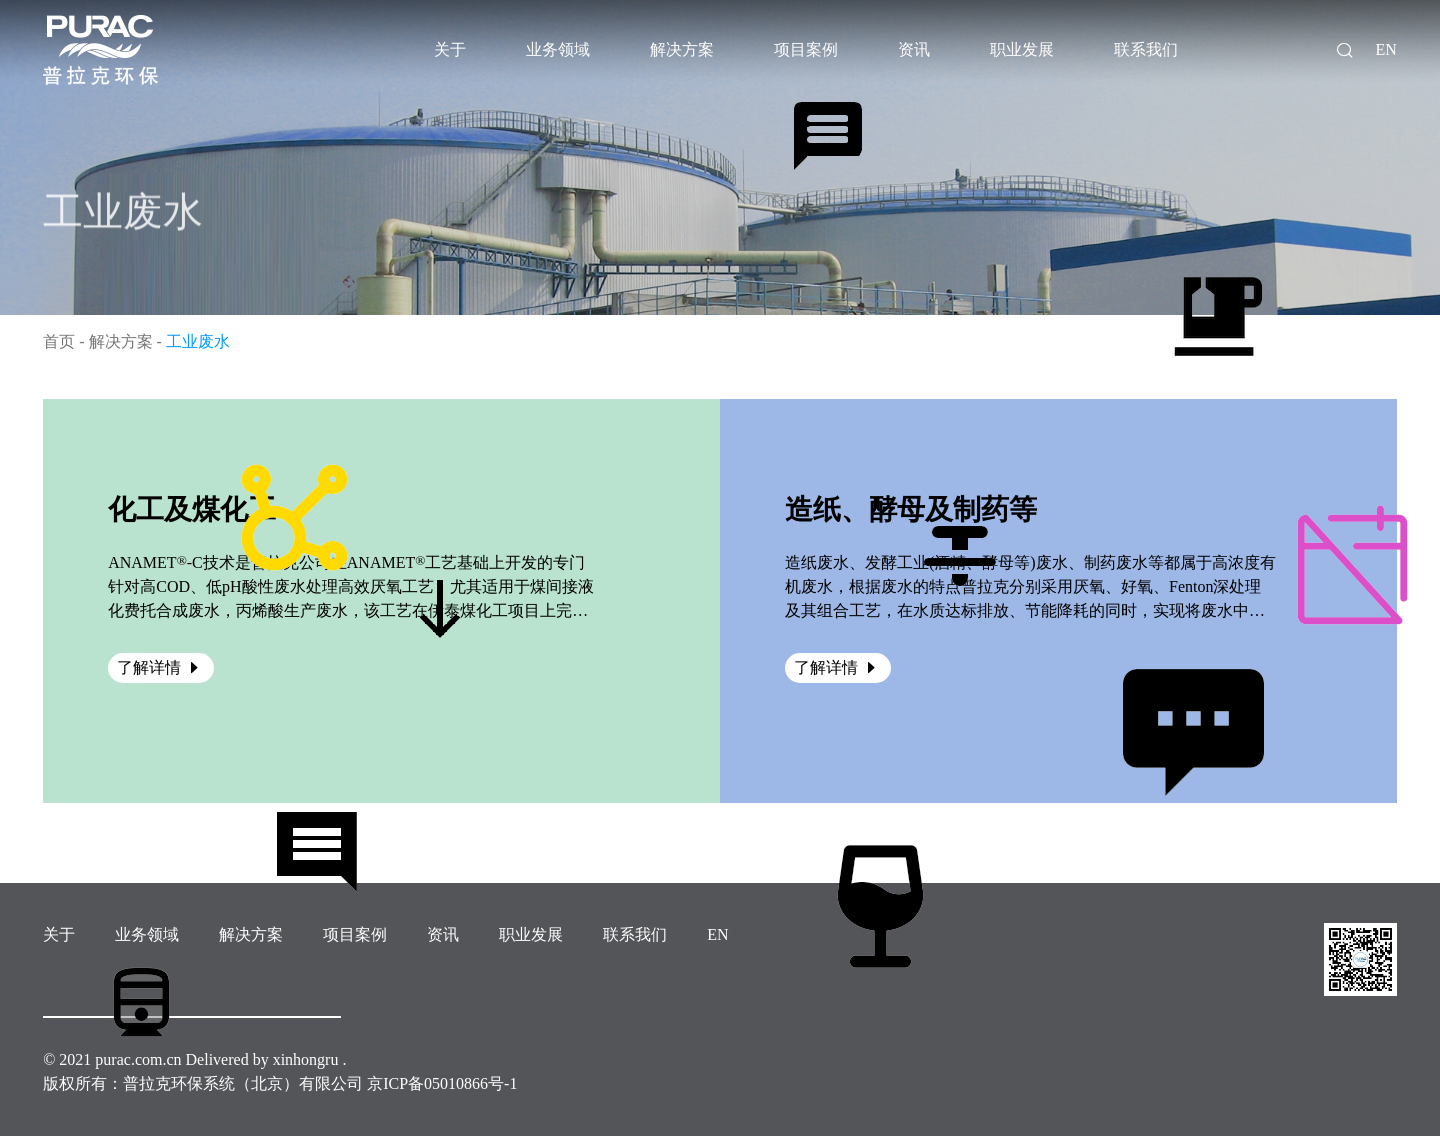  What do you see at coordinates (1193, 732) in the screenshot?
I see `open chat or messaging` at bounding box center [1193, 732].